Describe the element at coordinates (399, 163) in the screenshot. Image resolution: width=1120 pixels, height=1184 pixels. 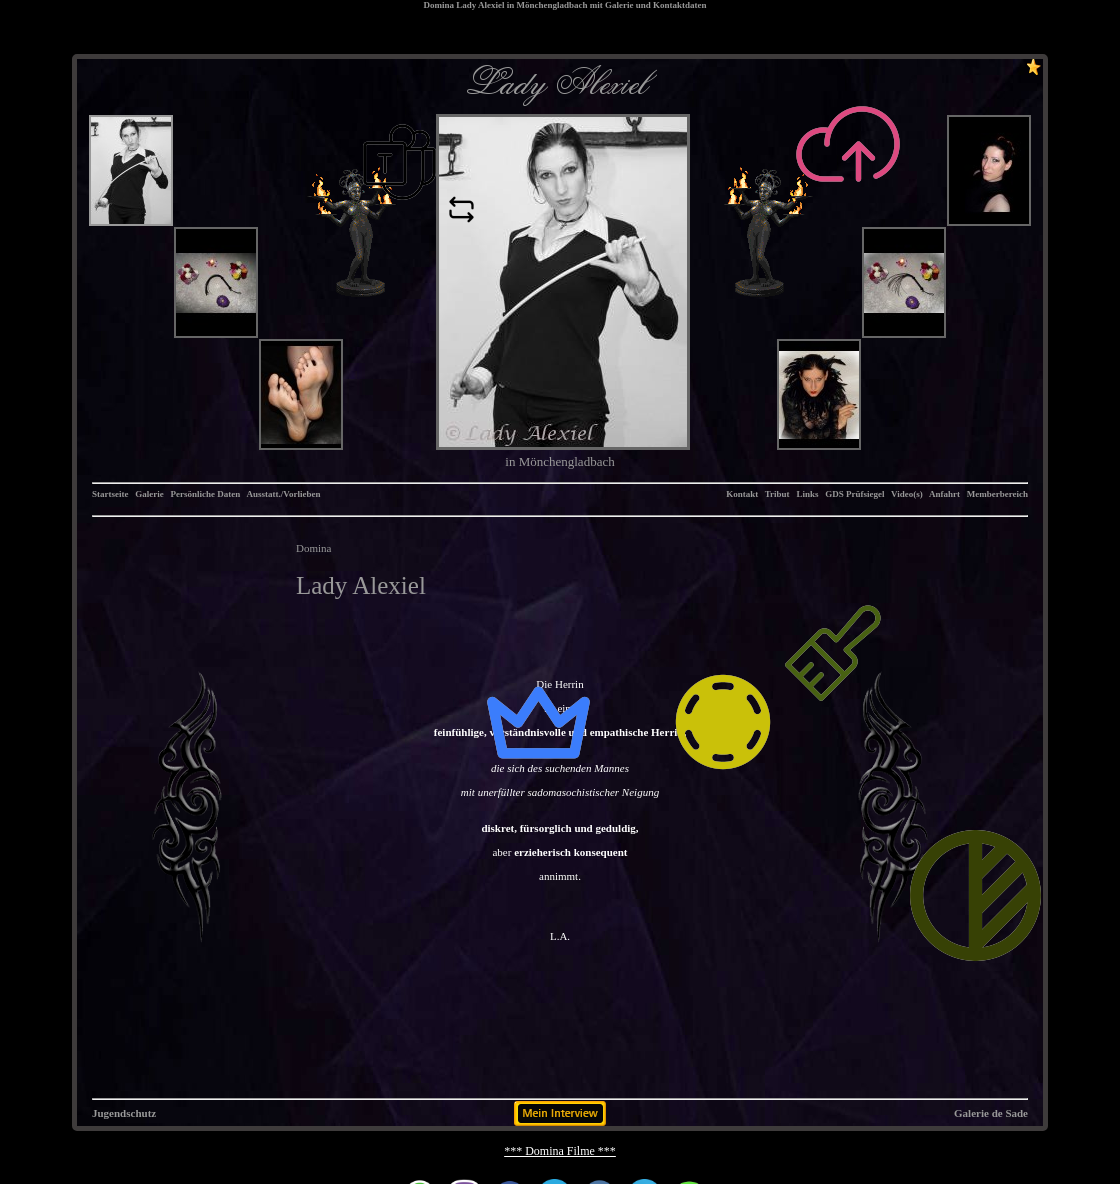
I see `open Microsoft Teams` at that location.